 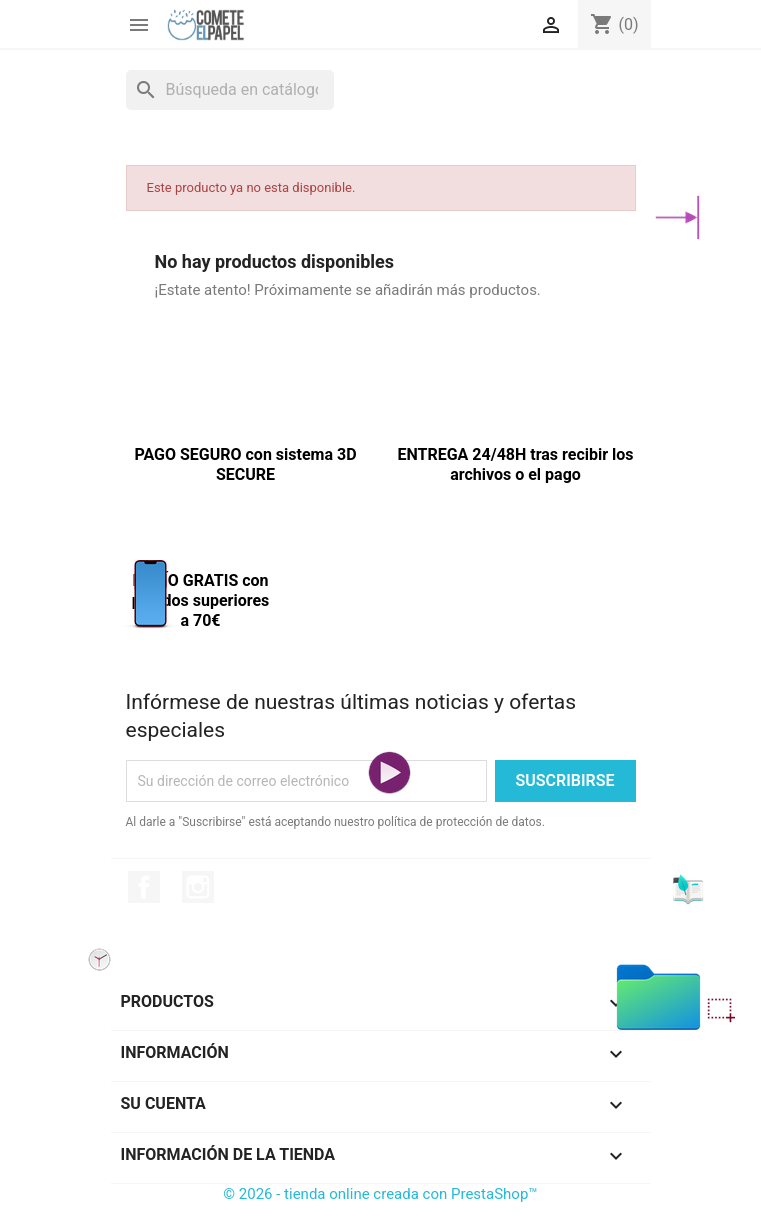 I want to click on indicates video content or media files, so click(x=389, y=772).